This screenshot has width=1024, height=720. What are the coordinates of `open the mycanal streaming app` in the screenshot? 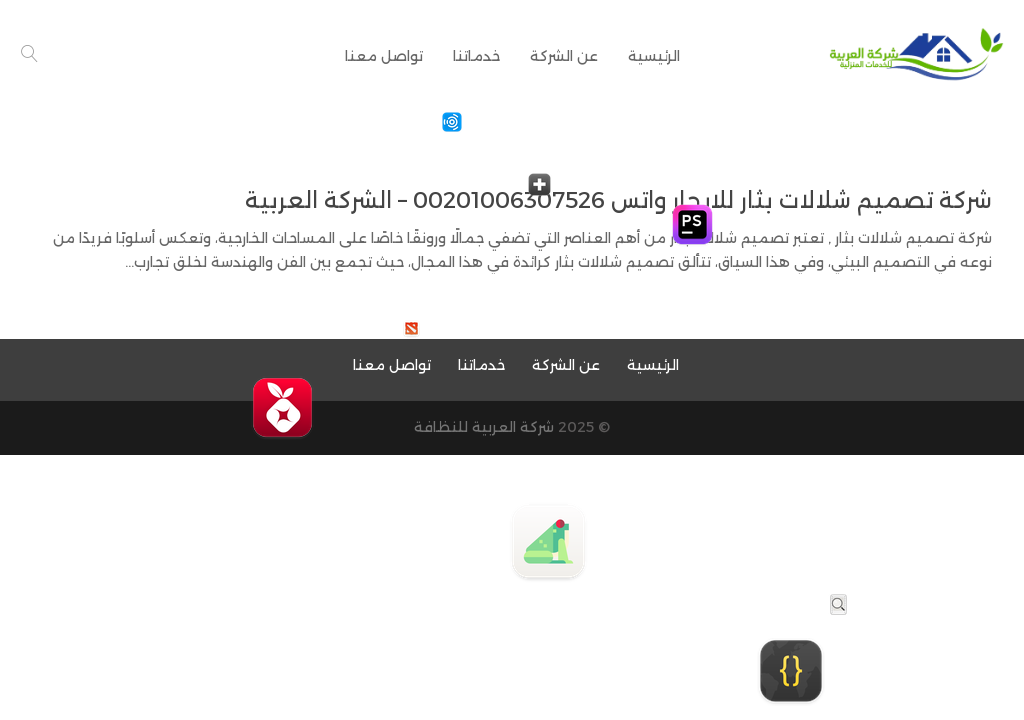 It's located at (539, 184).